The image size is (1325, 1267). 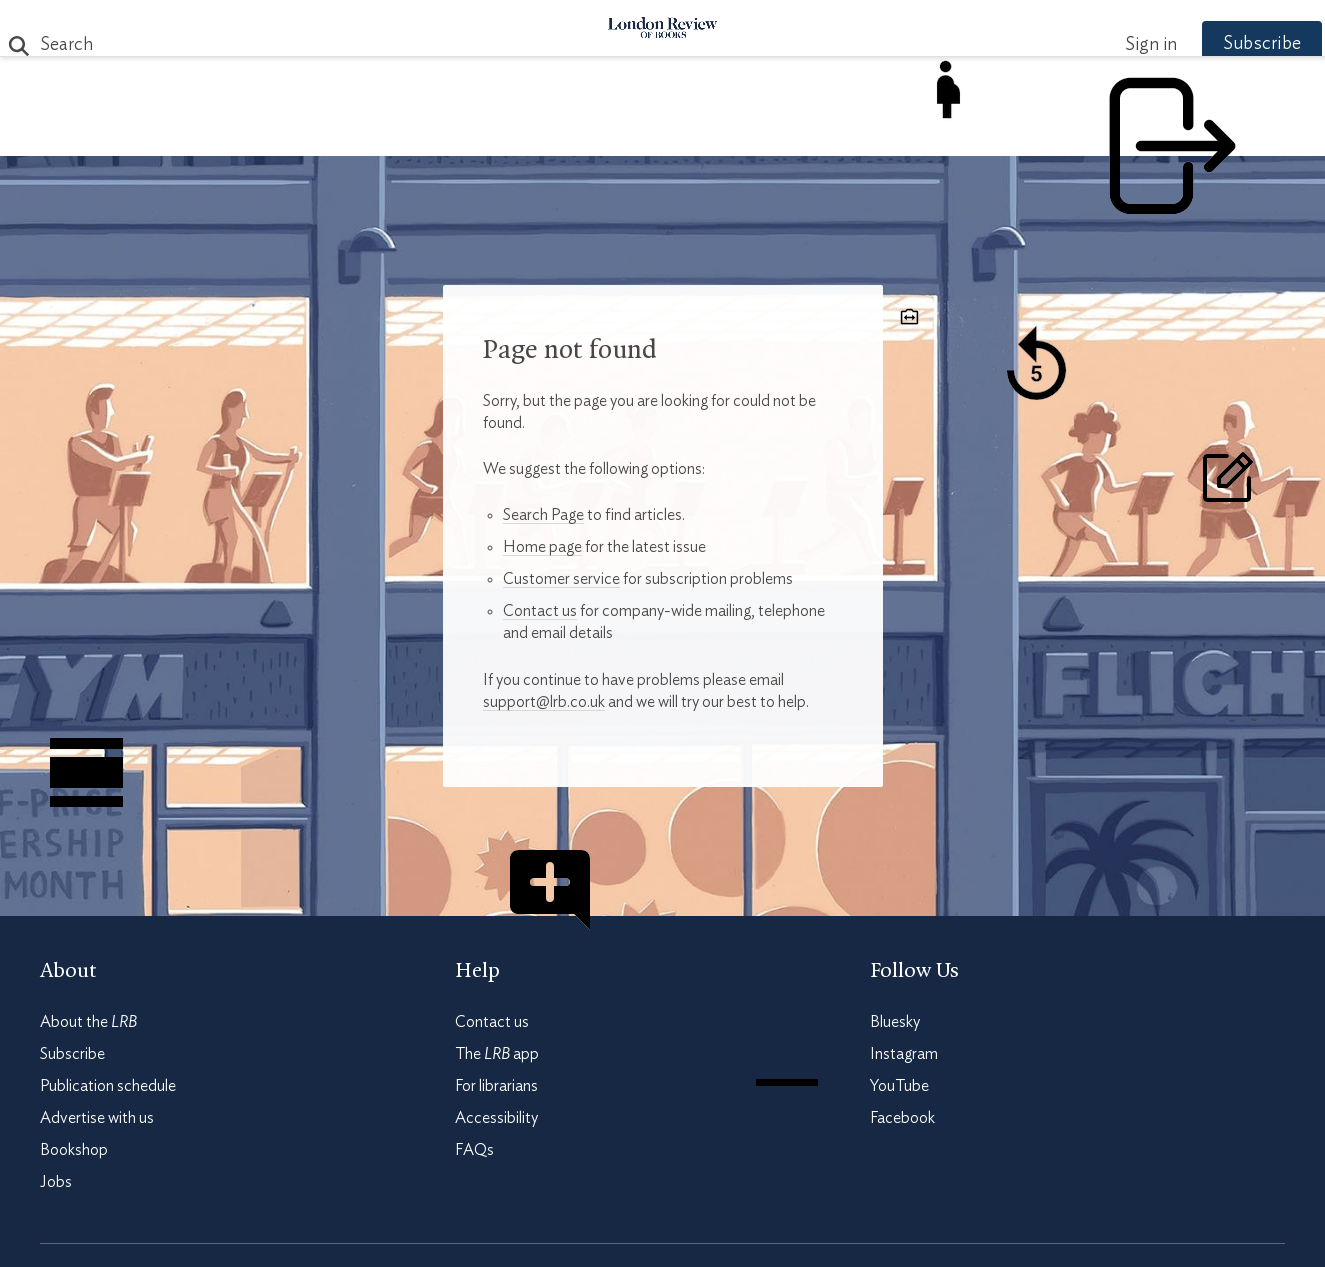 I want to click on add a new comment, so click(x=550, y=890).